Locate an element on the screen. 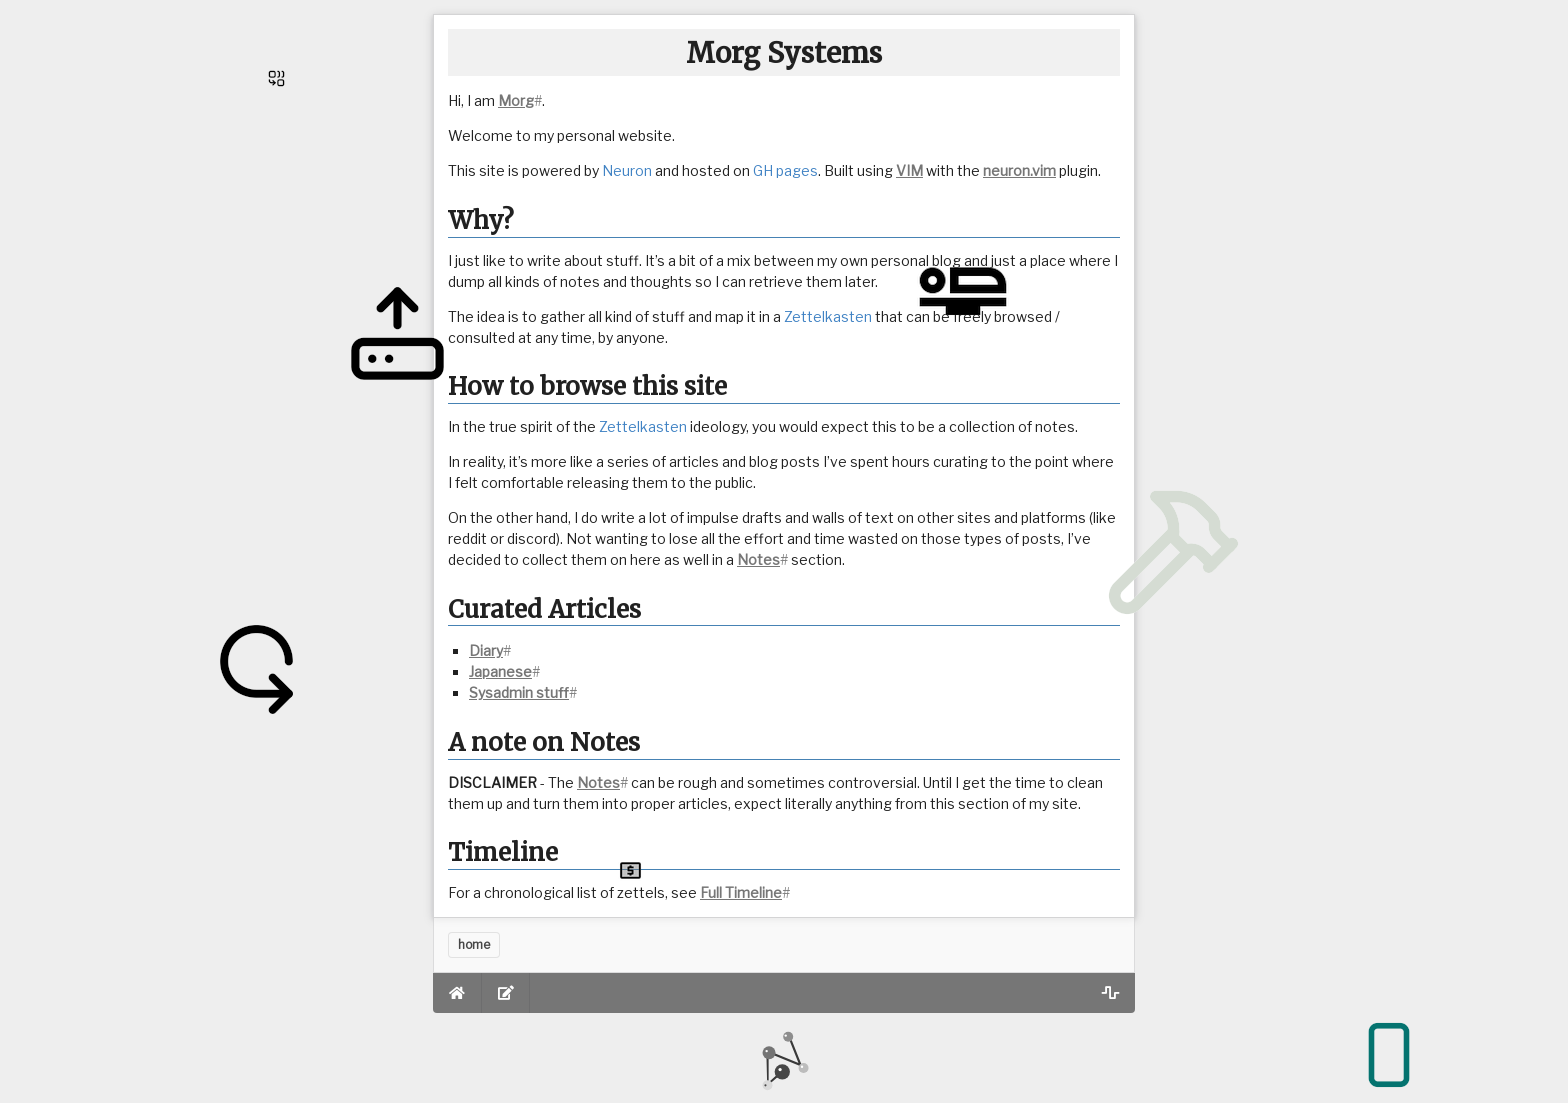 Image resolution: width=1568 pixels, height=1103 pixels. find nearby ATMs or cash machines is located at coordinates (630, 870).